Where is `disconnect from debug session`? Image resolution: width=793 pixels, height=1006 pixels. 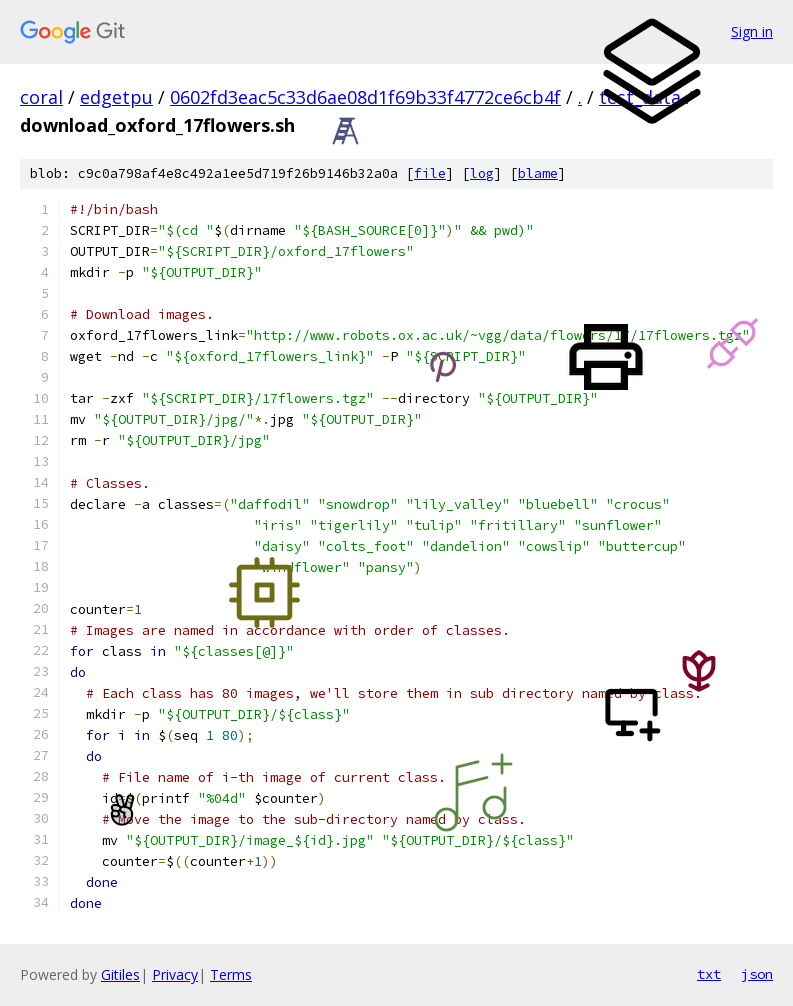 disconnect from debug session is located at coordinates (733, 344).